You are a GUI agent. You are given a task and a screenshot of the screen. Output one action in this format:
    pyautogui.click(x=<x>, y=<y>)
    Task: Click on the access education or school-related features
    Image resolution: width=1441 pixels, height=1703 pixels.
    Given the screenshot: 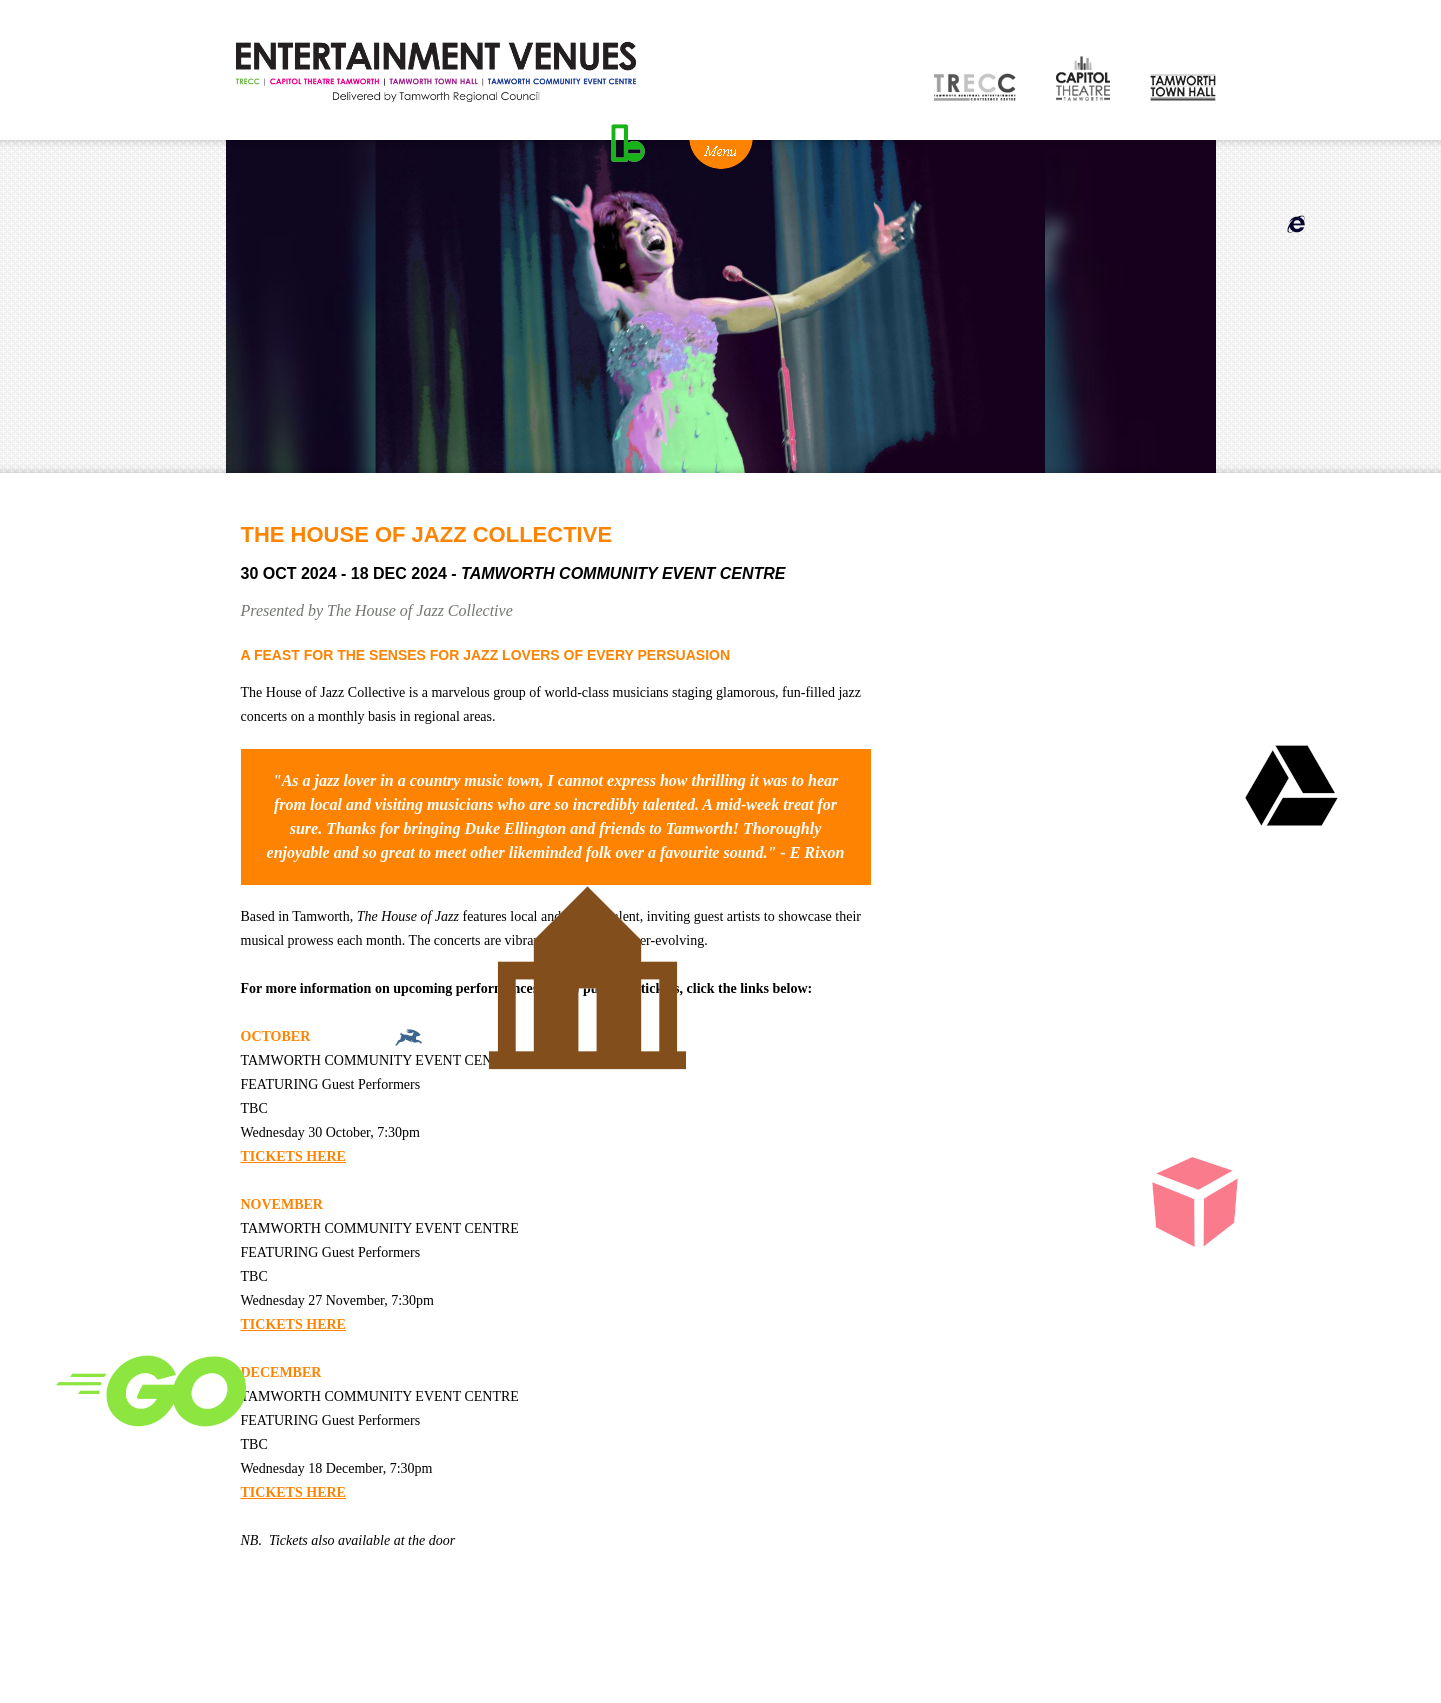 What is the action you would take?
    pyautogui.click(x=587, y=988)
    